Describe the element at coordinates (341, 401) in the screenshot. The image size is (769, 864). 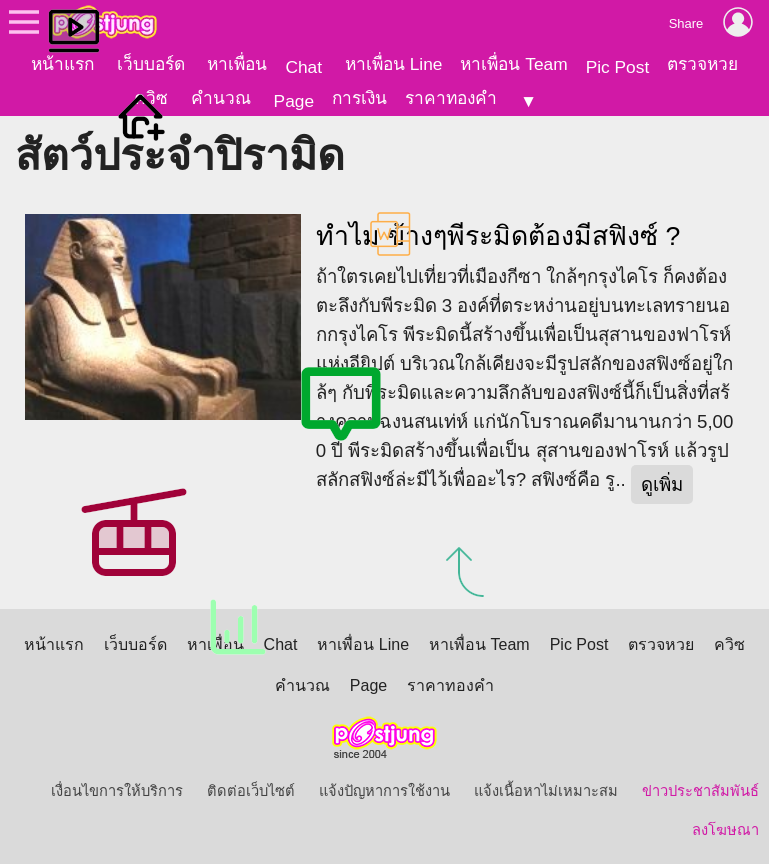
I see `open chat or messaging` at that location.